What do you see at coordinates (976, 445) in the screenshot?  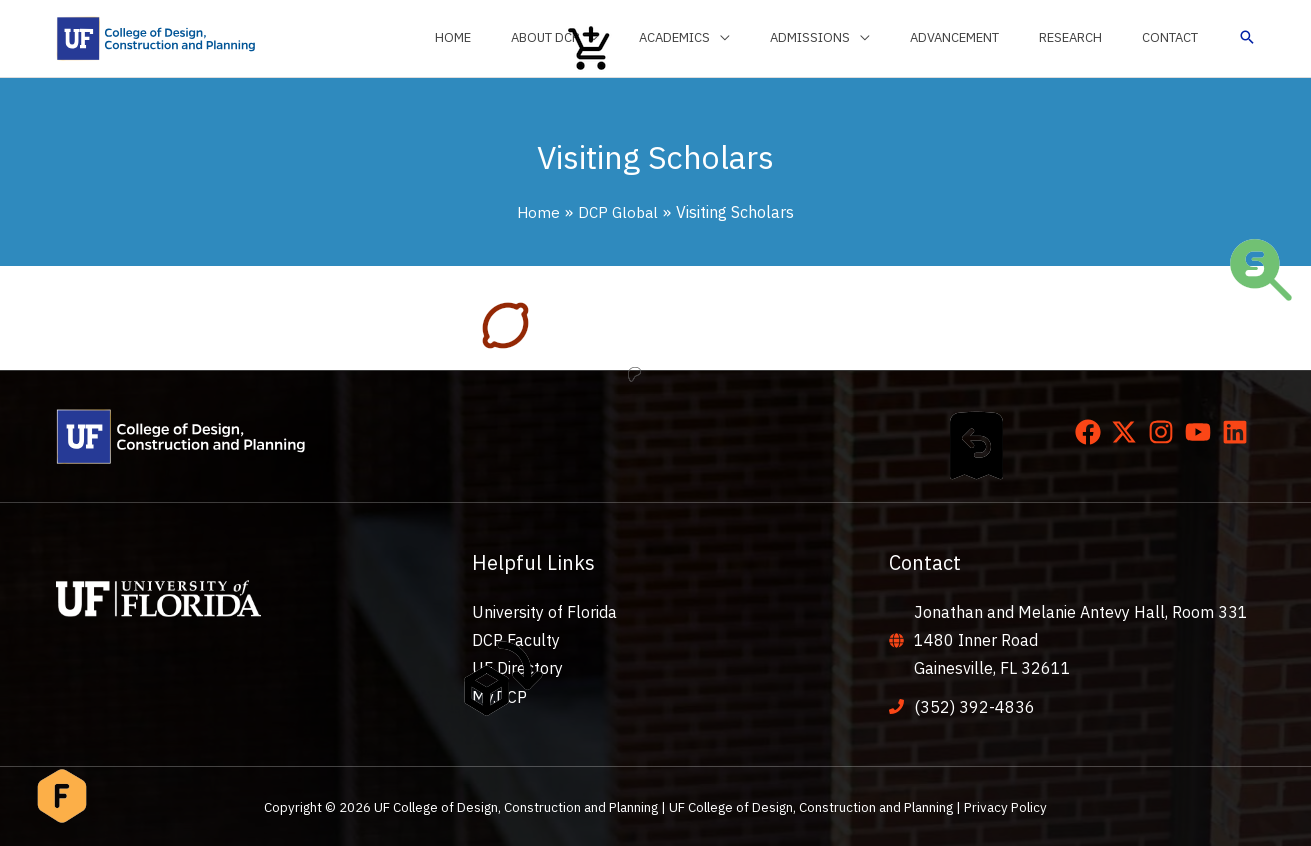 I see `request a refund for a purchase` at bounding box center [976, 445].